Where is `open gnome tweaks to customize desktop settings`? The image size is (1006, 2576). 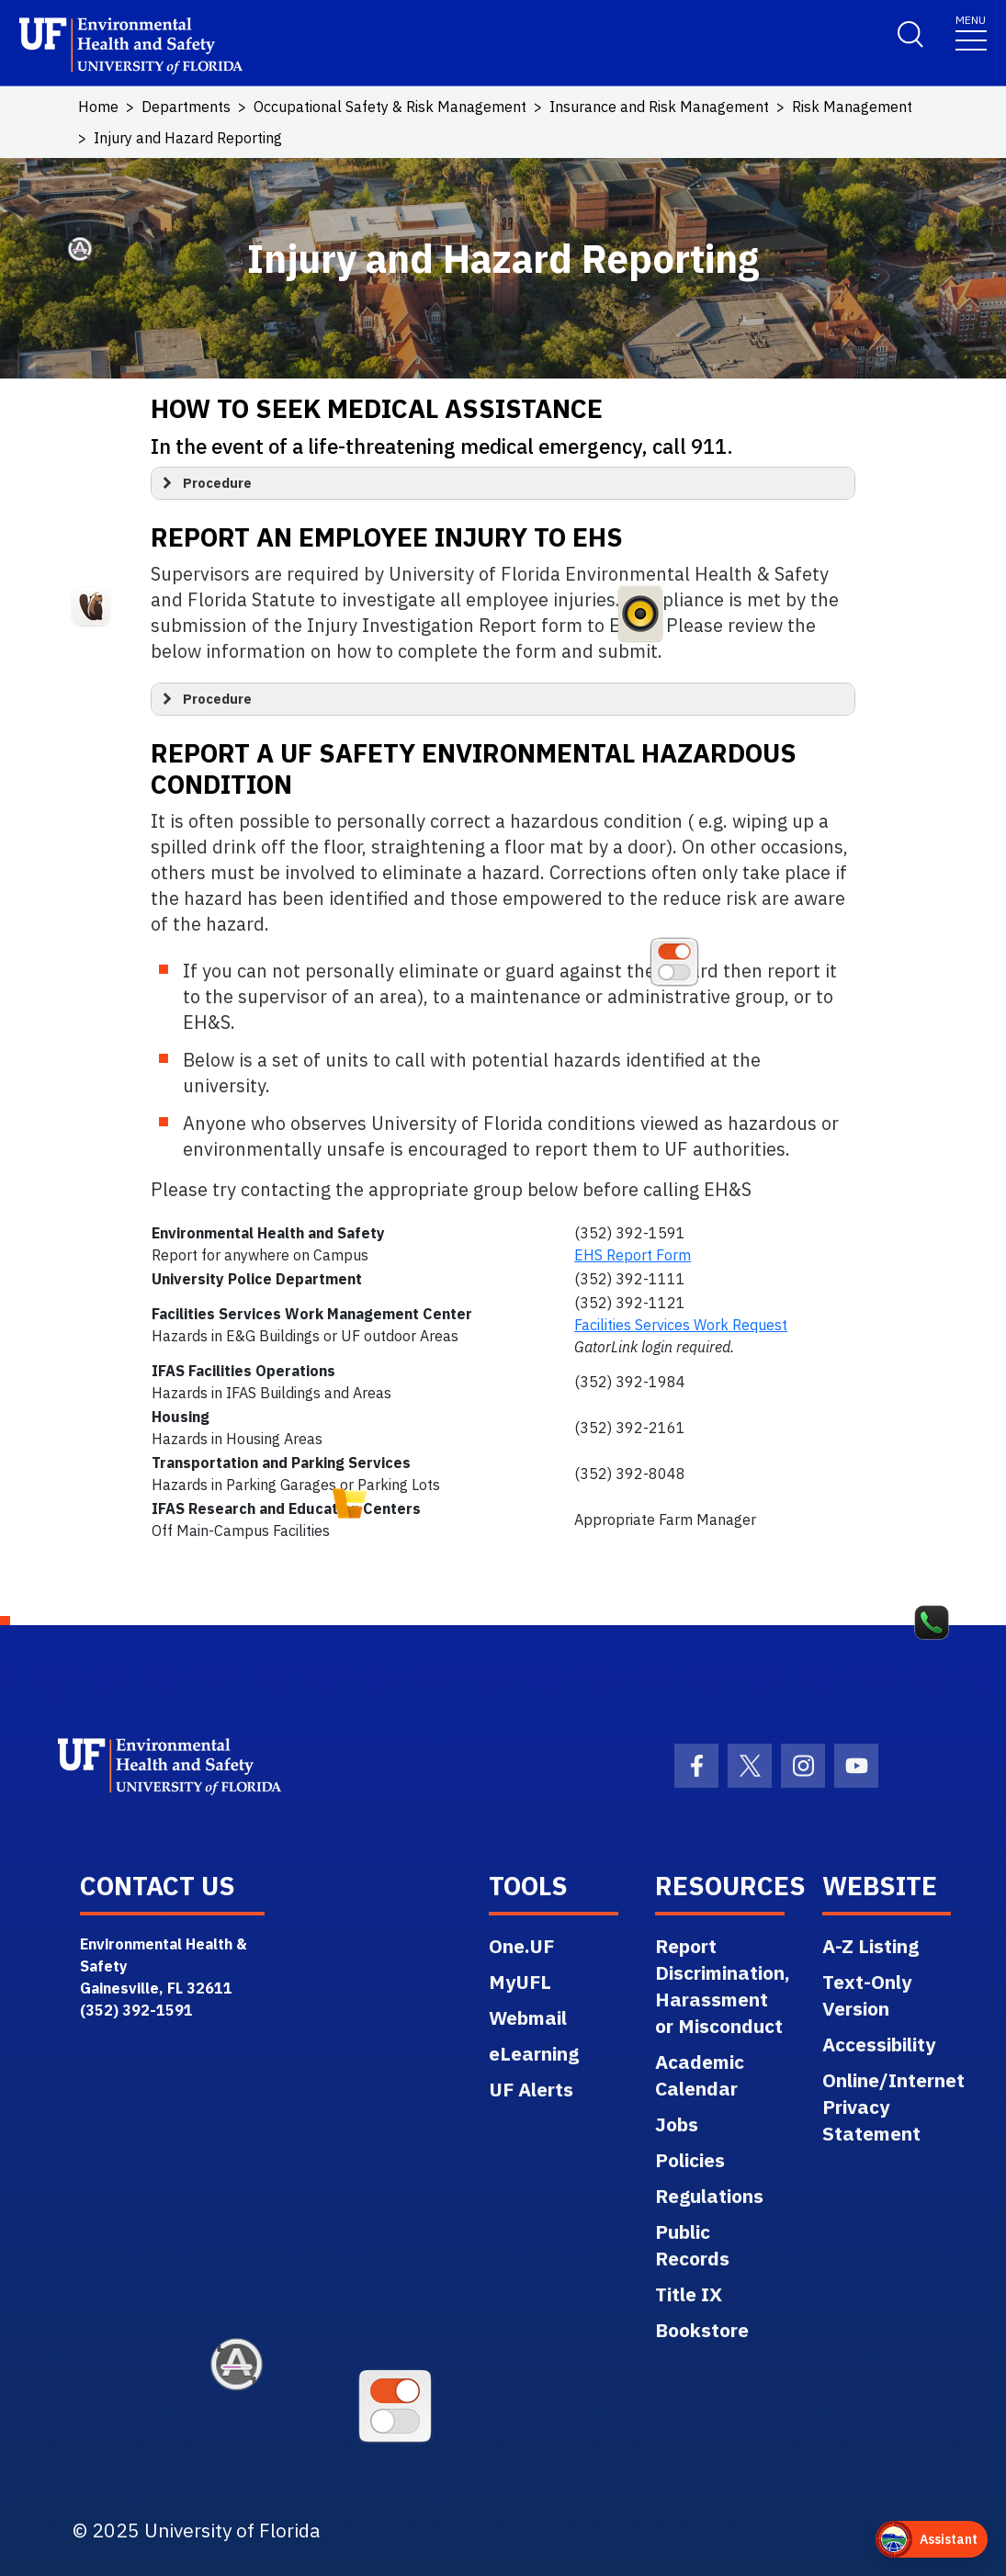 open gnome tweaks to customize desktop settings is located at coordinates (395, 2406).